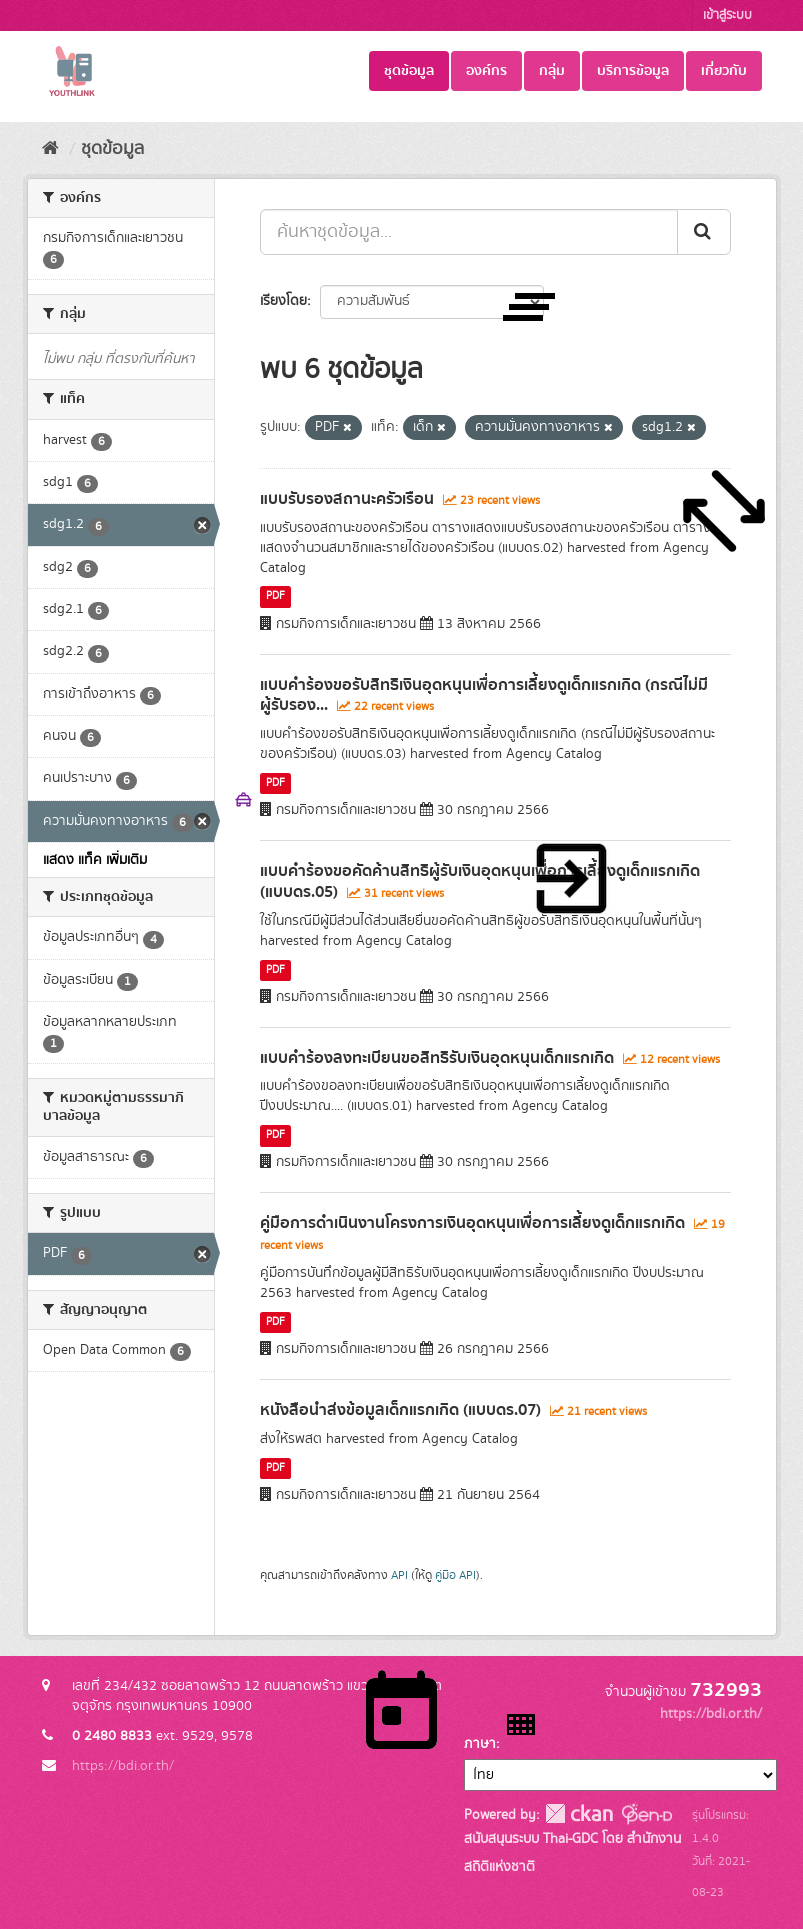 This screenshot has width=803, height=1929. I want to click on request a taxi or cab ride, so click(243, 800).